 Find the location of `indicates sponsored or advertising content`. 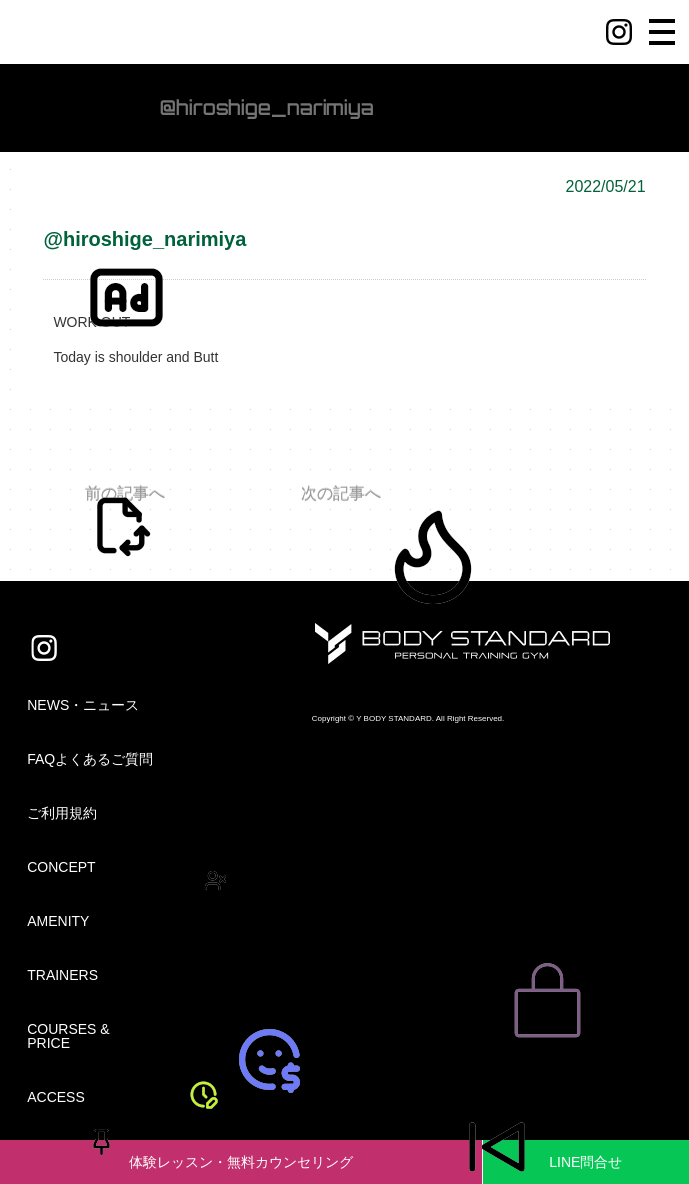

indicates sponsored or advertising content is located at coordinates (126, 297).